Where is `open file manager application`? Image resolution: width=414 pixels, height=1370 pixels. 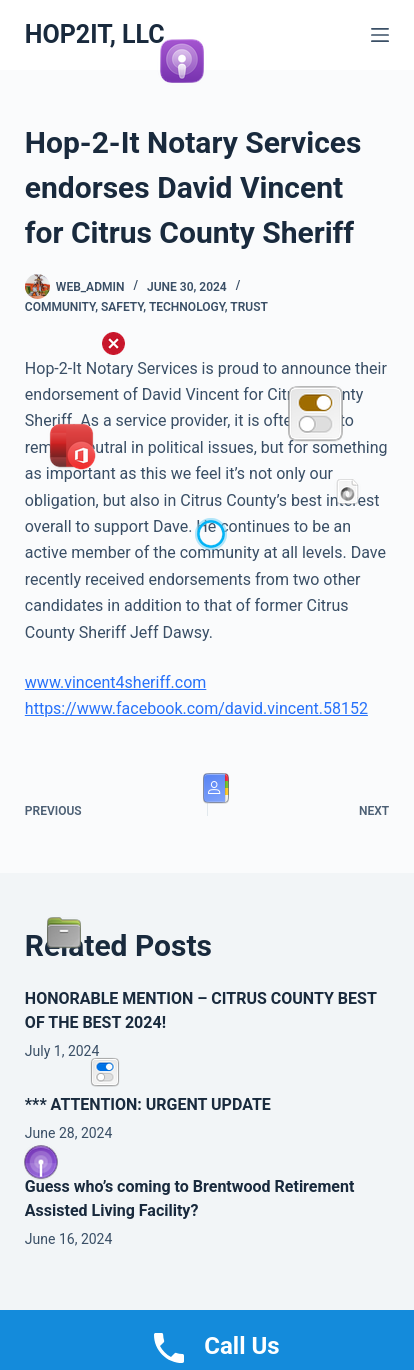 open file manager application is located at coordinates (64, 932).